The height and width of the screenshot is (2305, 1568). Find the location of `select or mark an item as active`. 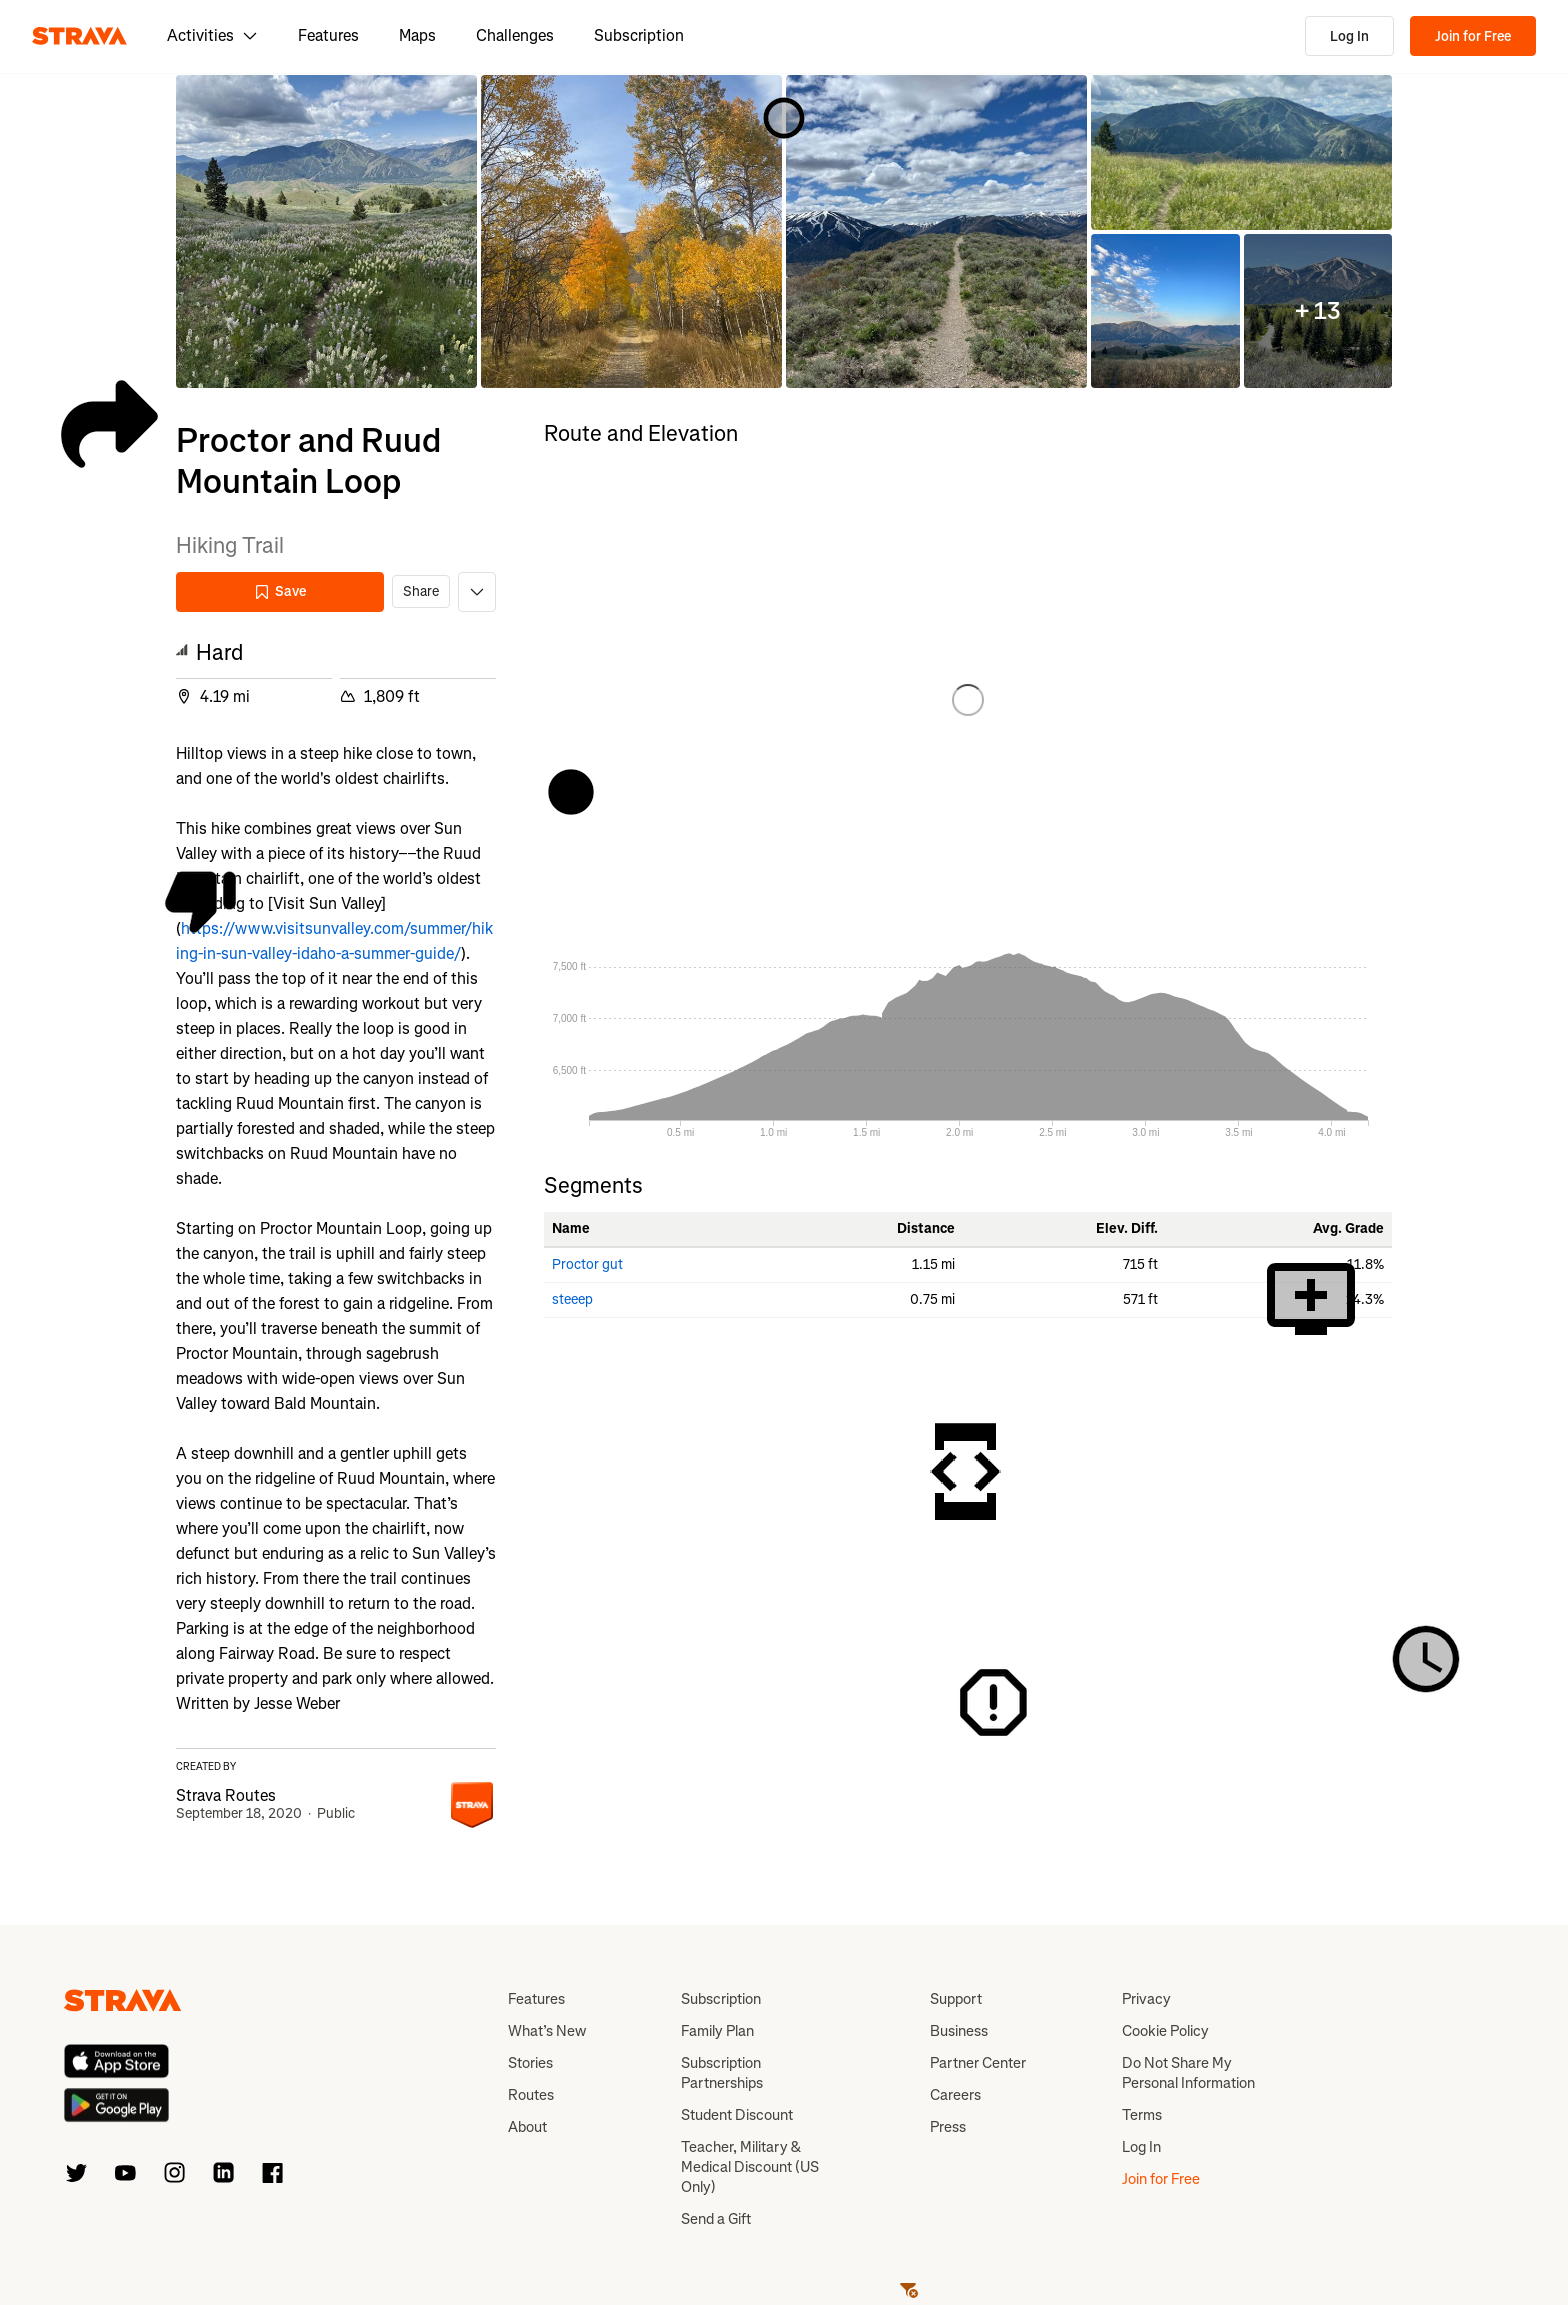

select or mark an item as active is located at coordinates (571, 792).